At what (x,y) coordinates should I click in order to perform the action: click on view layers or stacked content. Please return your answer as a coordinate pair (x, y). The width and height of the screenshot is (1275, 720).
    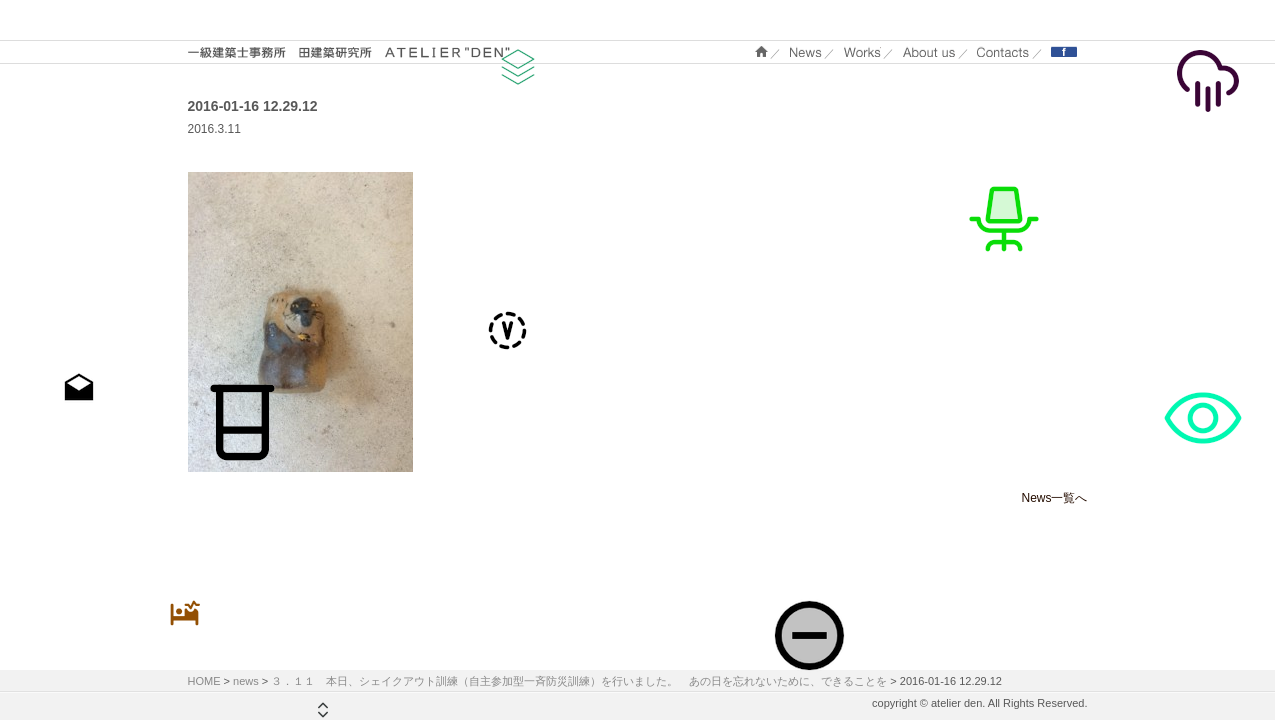
    Looking at the image, I should click on (518, 67).